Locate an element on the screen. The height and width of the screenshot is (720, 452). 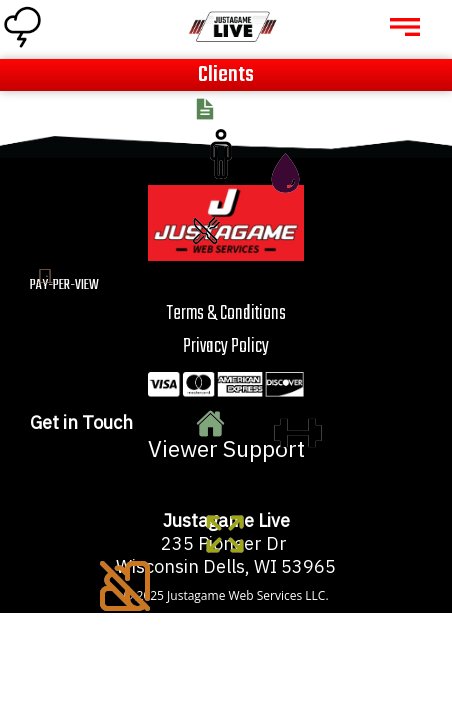
indicates thunderstorm or severe weather conditions is located at coordinates (22, 26).